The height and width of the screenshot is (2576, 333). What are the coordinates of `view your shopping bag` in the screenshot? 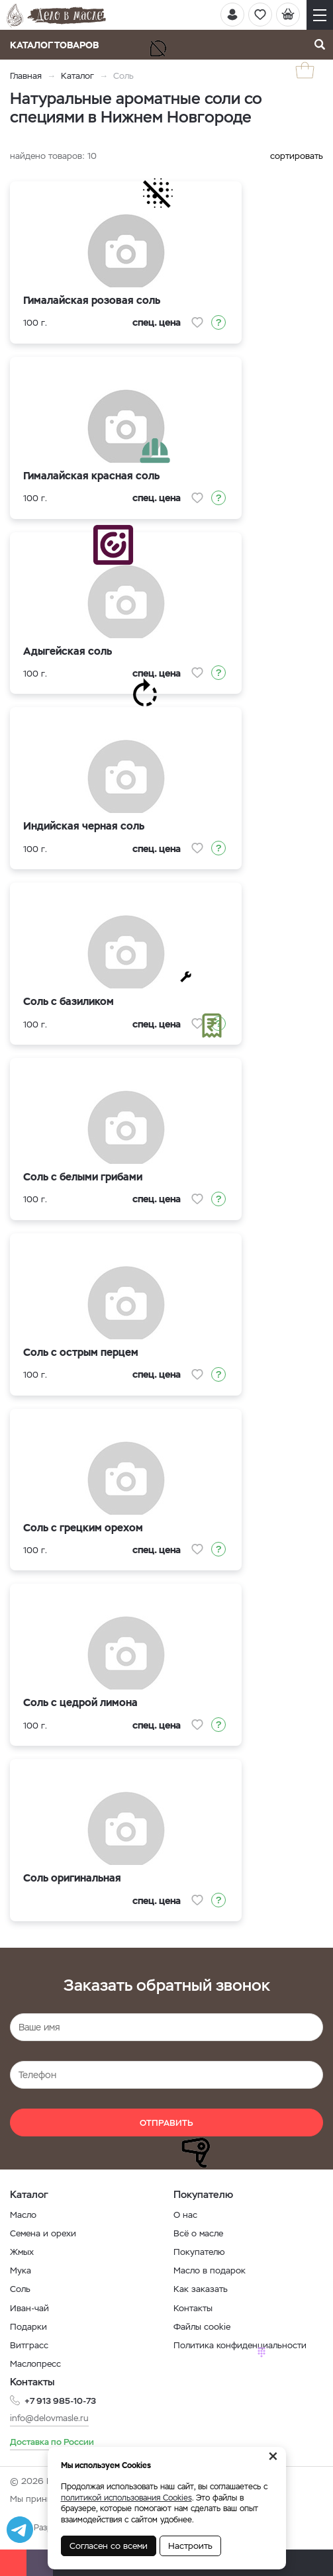 It's located at (305, 71).